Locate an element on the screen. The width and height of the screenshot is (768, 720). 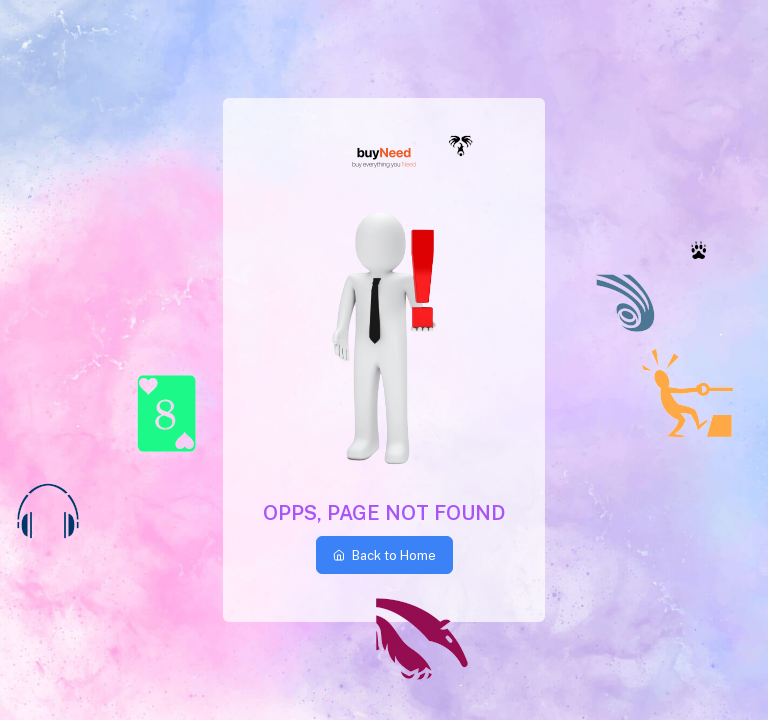
playing card: 8 of hearts is located at coordinates (166, 413).